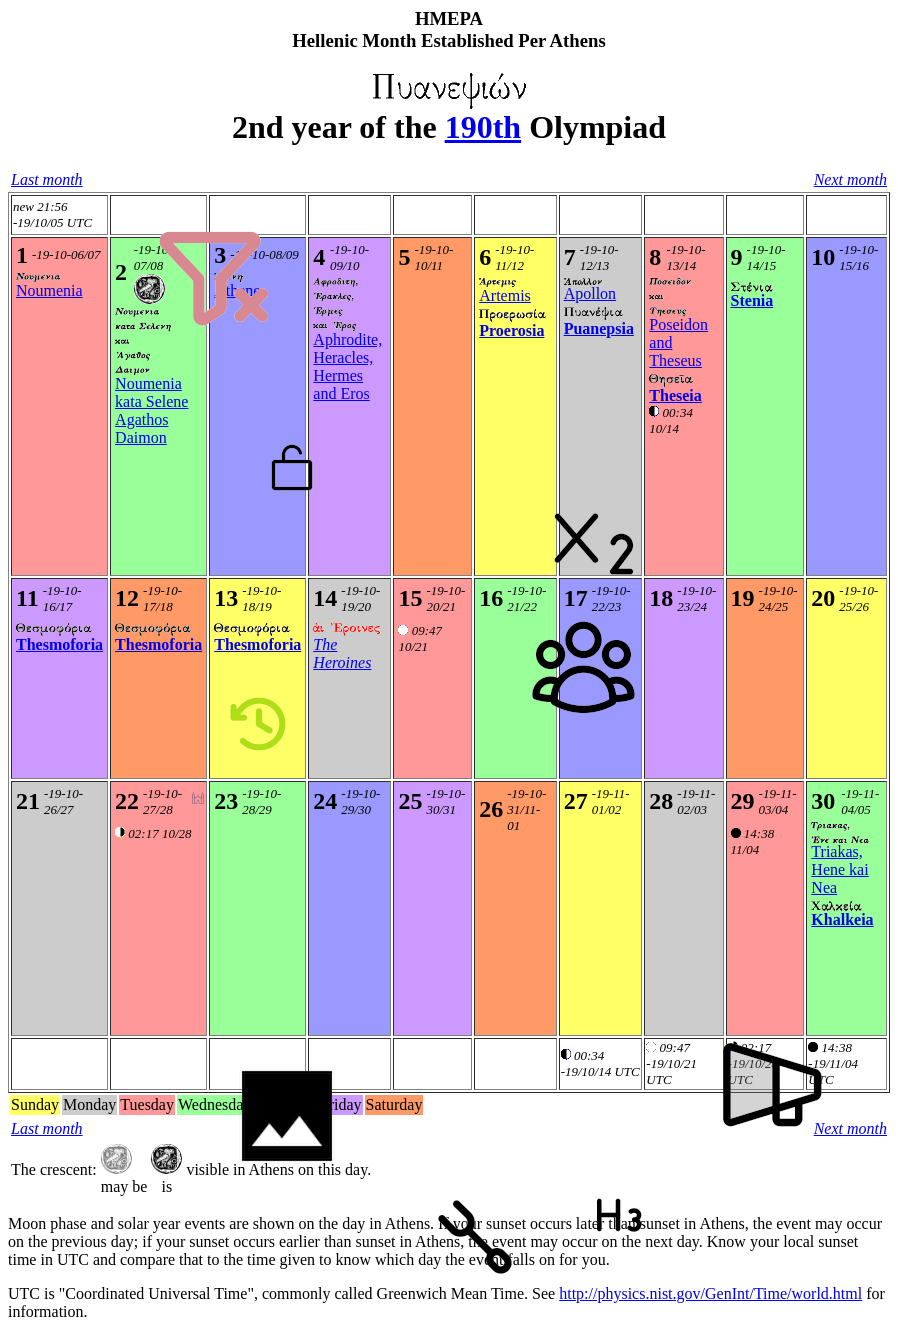  What do you see at coordinates (287, 1116) in the screenshot?
I see `insert an image into a document or post` at bounding box center [287, 1116].